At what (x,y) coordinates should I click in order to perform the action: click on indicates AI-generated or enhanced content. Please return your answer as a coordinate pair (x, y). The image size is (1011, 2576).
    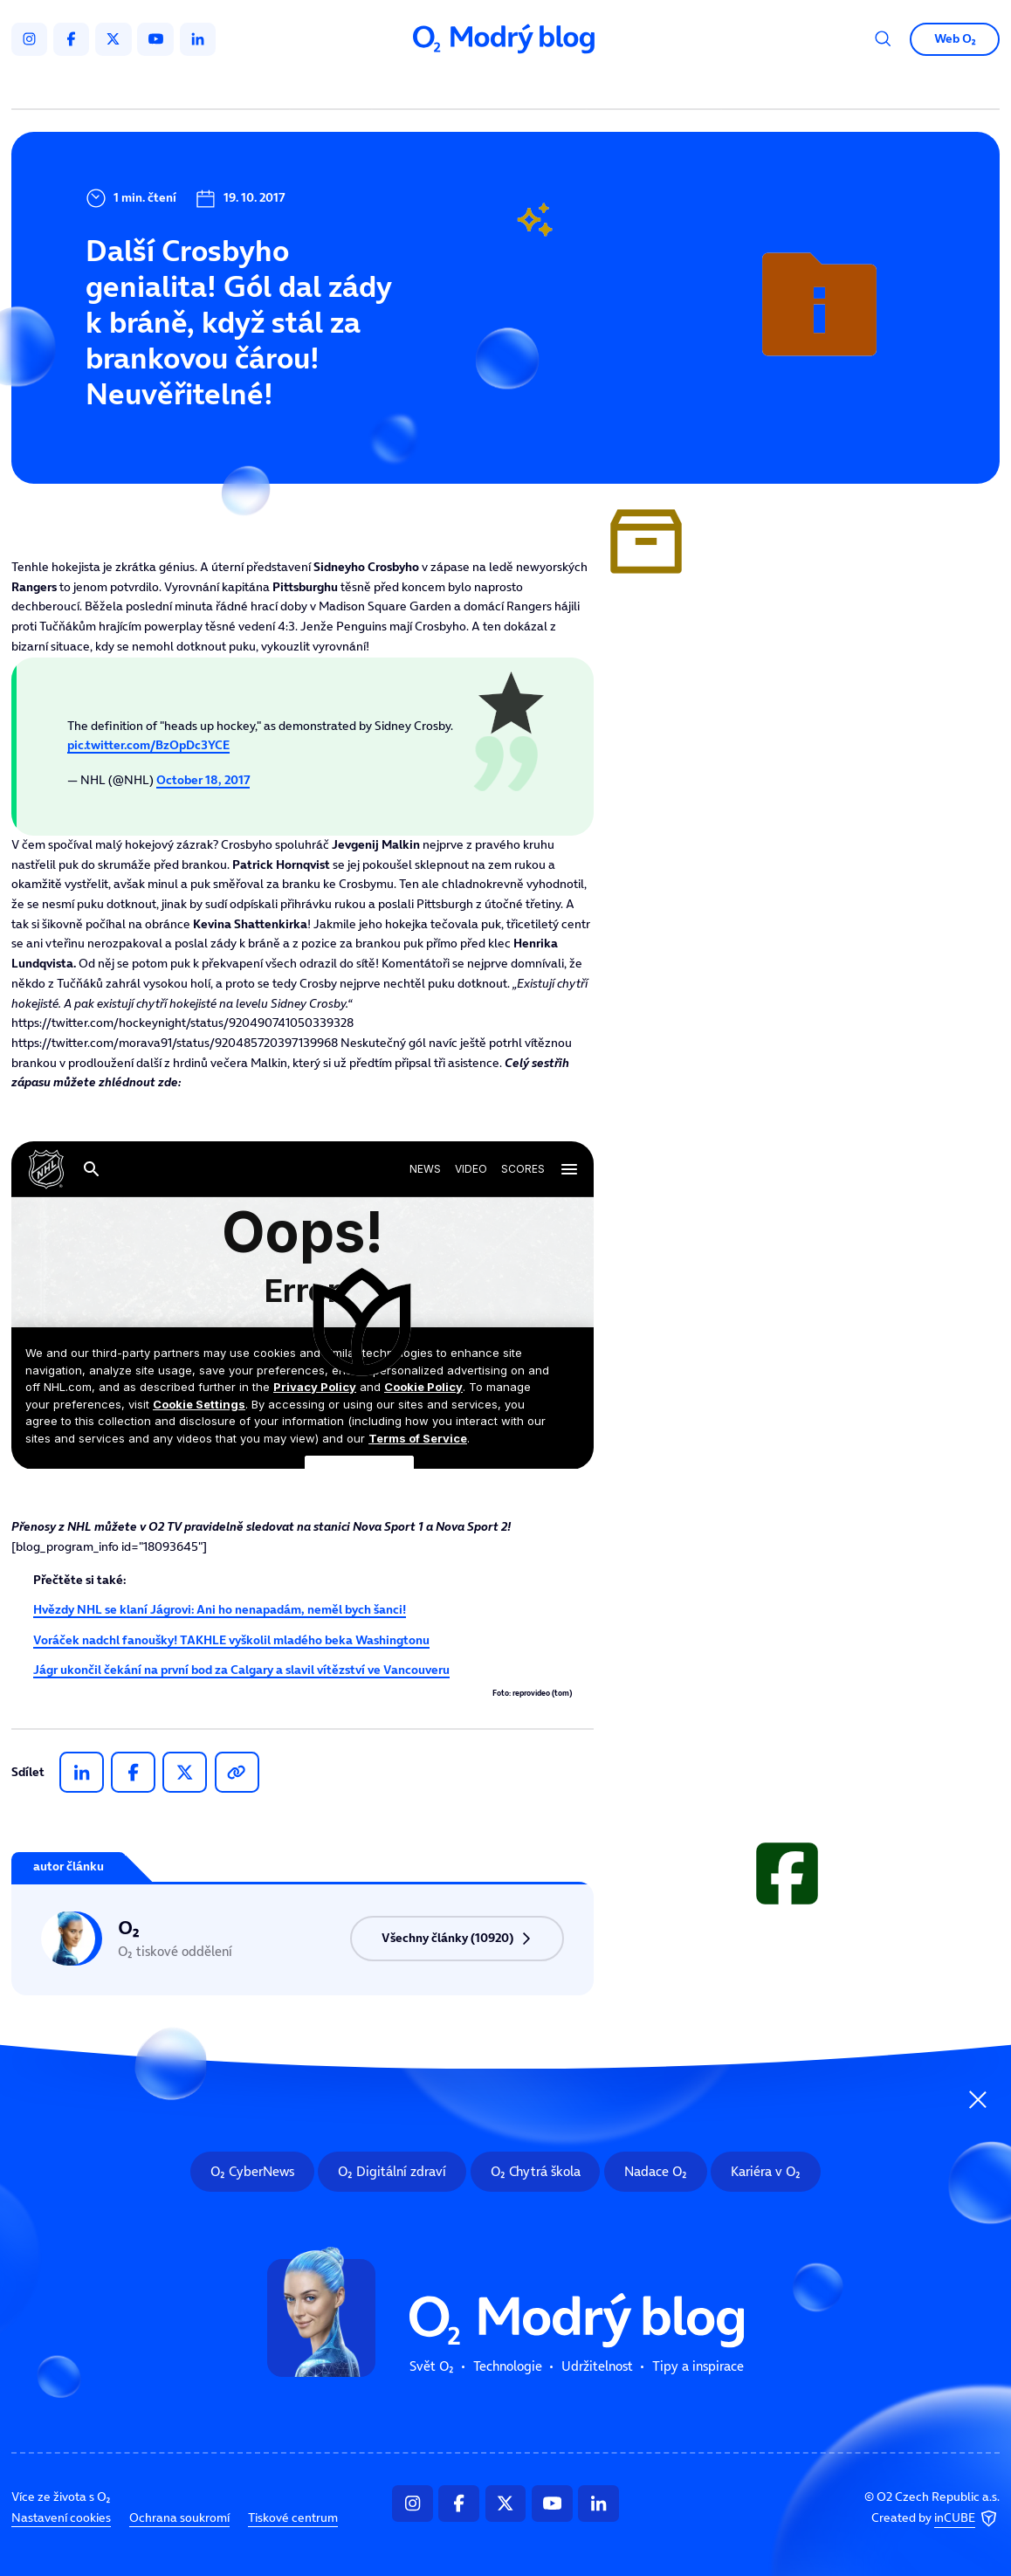
    Looking at the image, I should click on (535, 219).